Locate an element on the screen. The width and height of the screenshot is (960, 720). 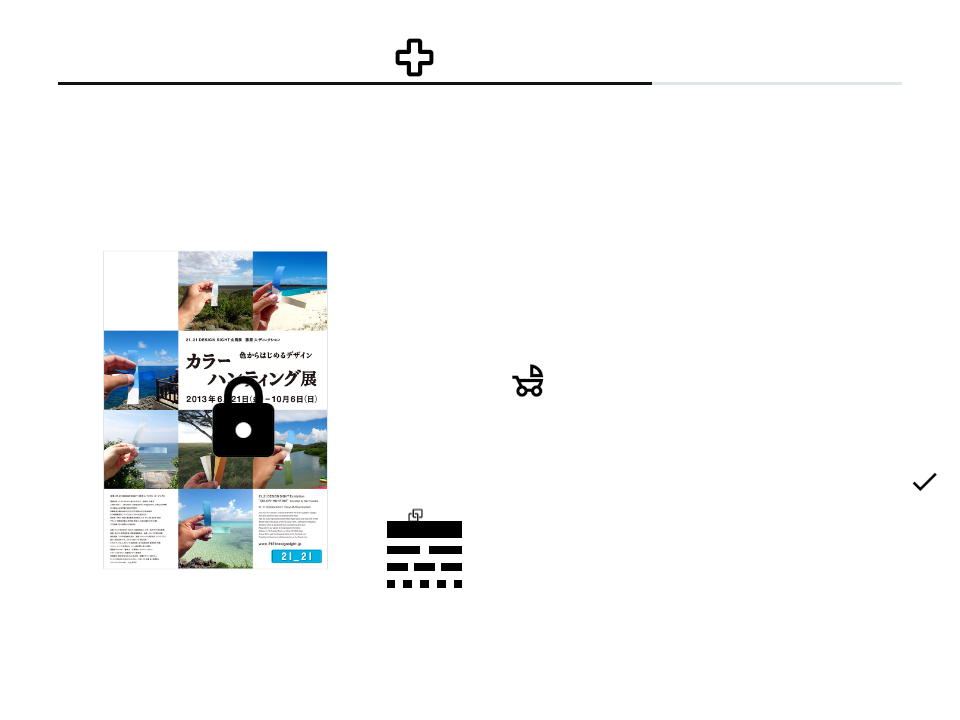
access health or medical information is located at coordinates (414, 57).